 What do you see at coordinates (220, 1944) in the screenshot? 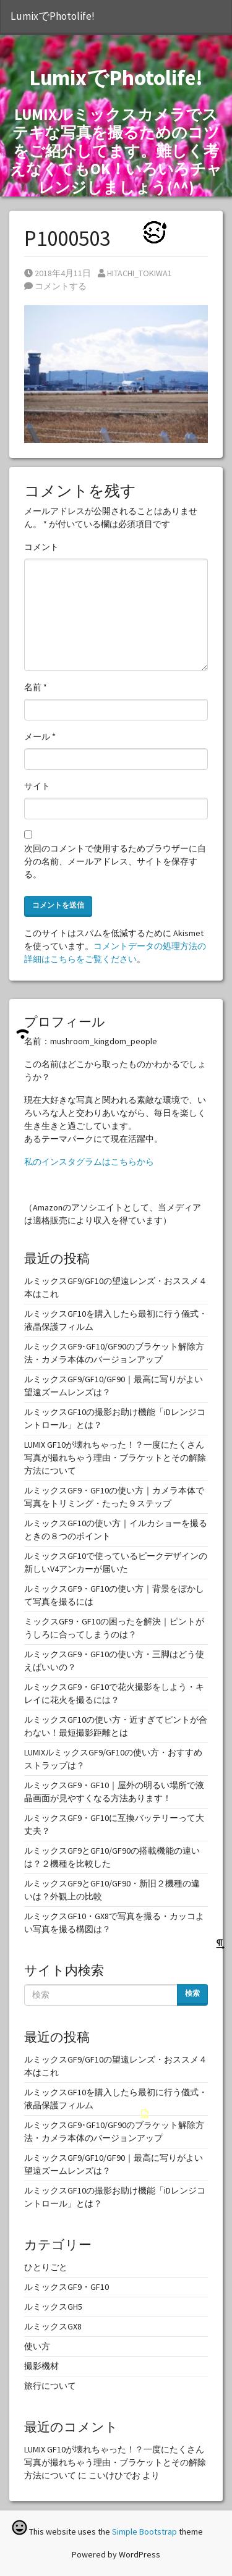
I see `set text direction to left-to-right` at bounding box center [220, 1944].